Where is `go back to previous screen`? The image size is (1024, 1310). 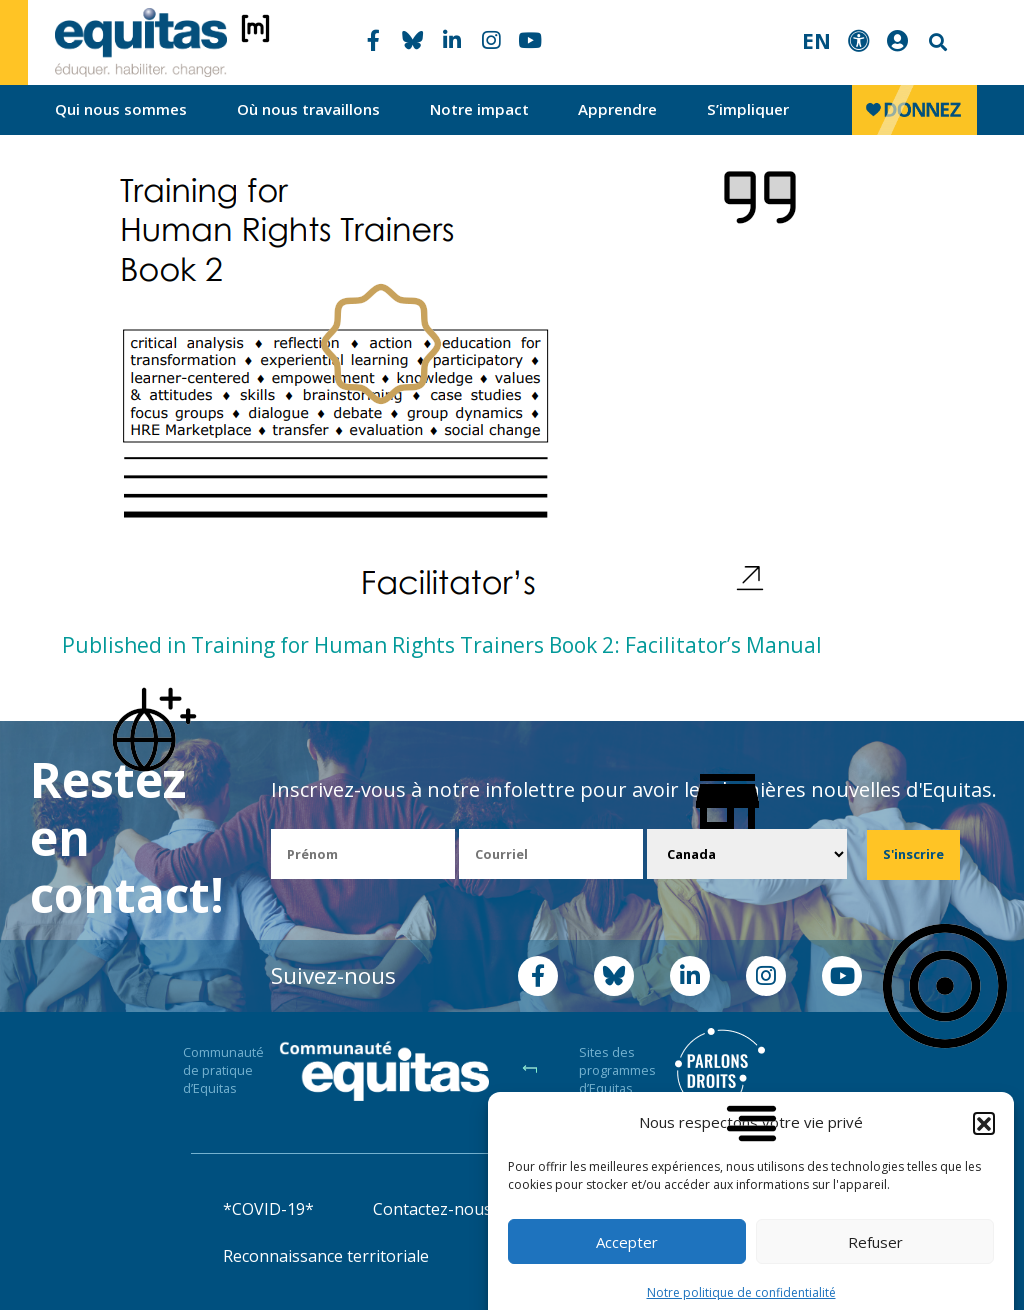
go back to previous screen is located at coordinates (530, 1069).